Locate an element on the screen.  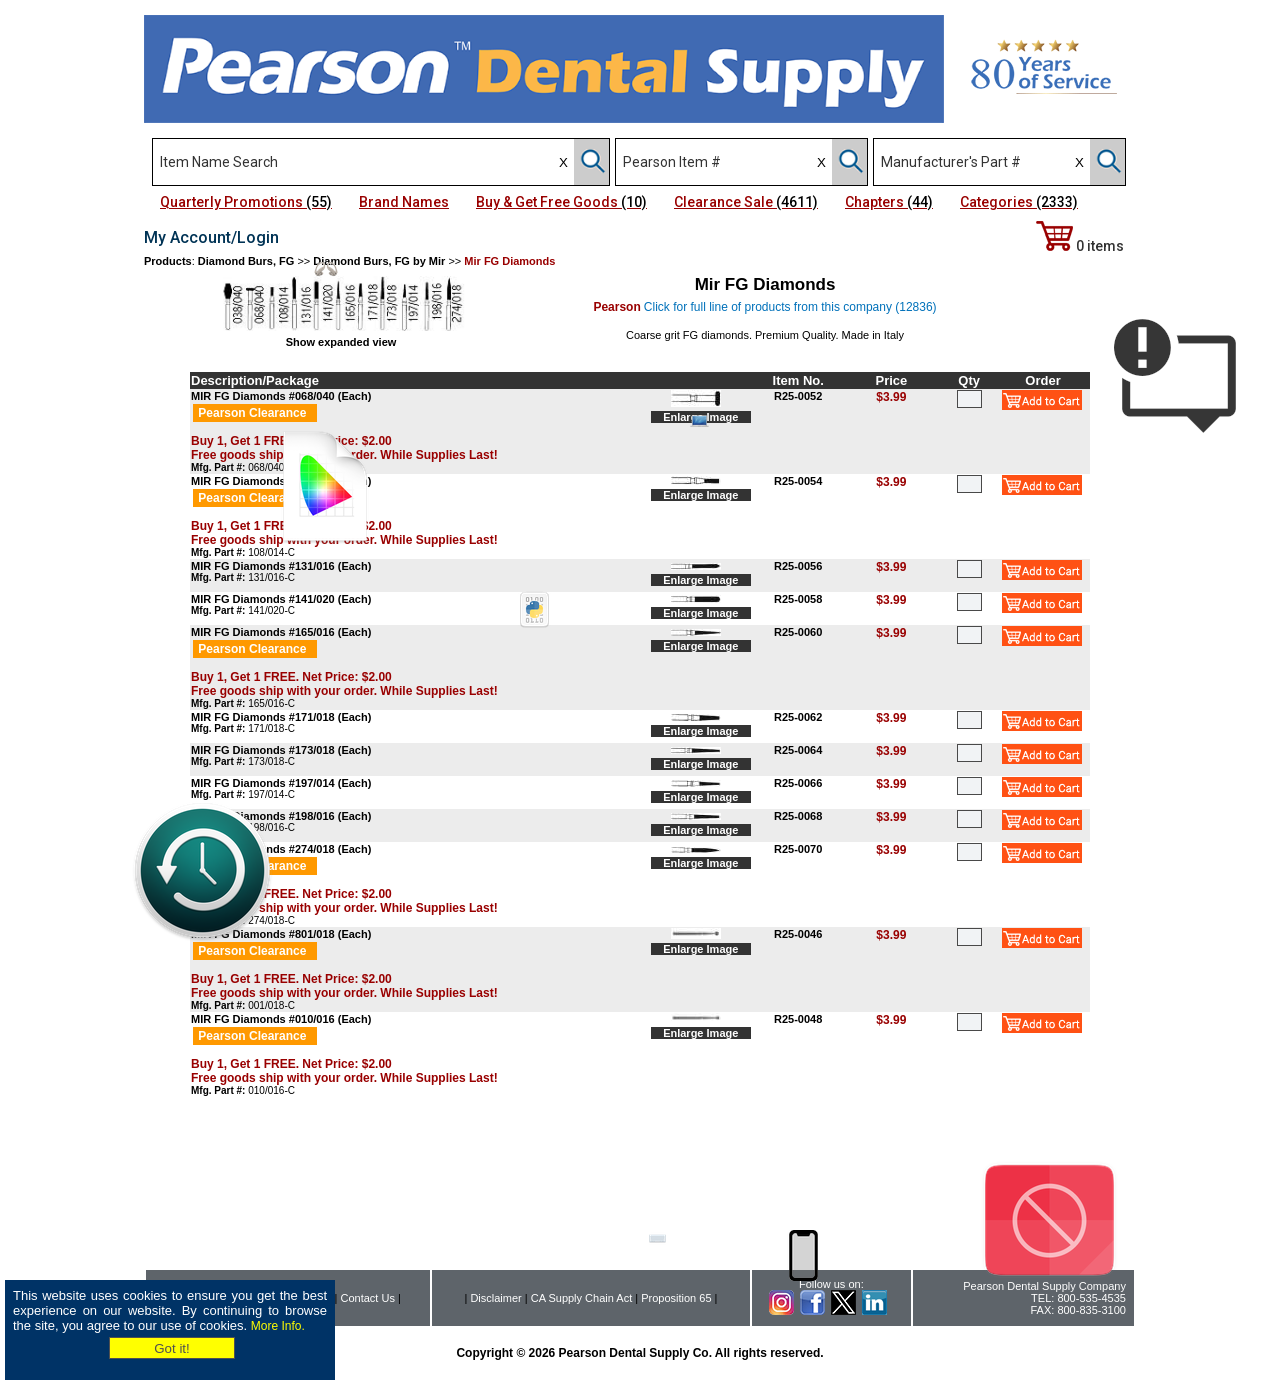
indicates a missing or unavailable image is located at coordinates (1049, 1215).